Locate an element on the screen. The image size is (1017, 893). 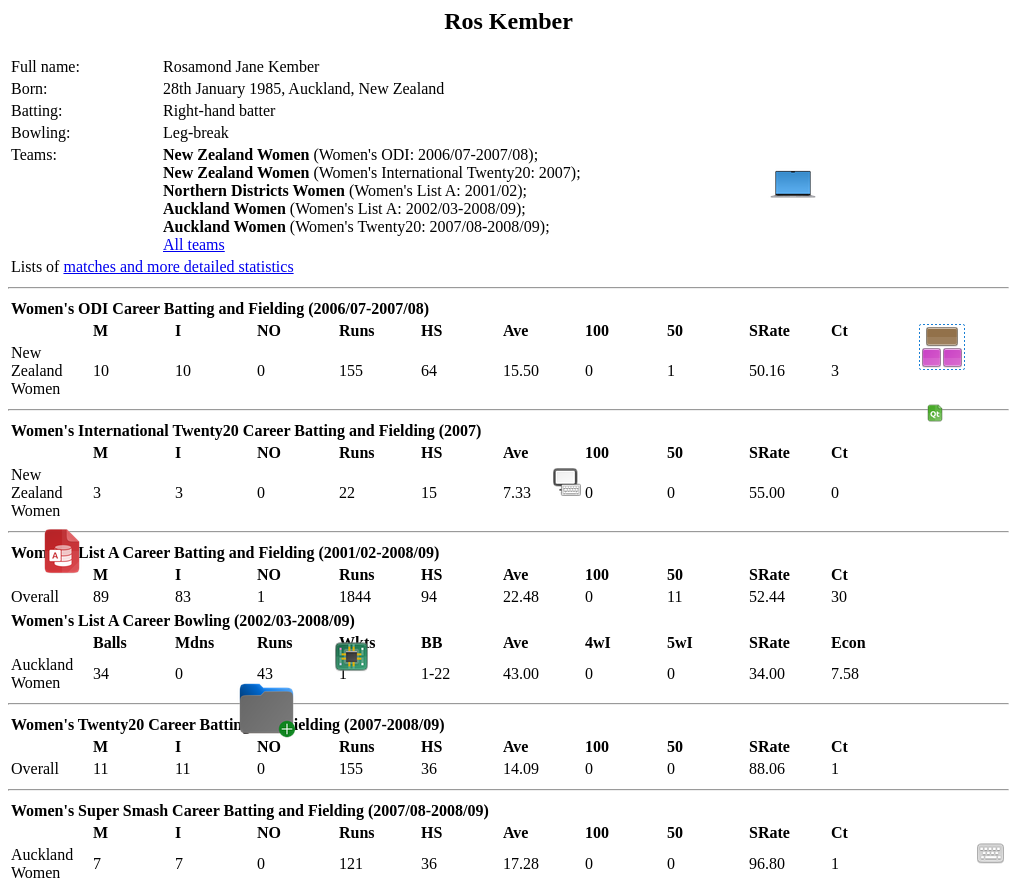
create a new folder is located at coordinates (266, 708).